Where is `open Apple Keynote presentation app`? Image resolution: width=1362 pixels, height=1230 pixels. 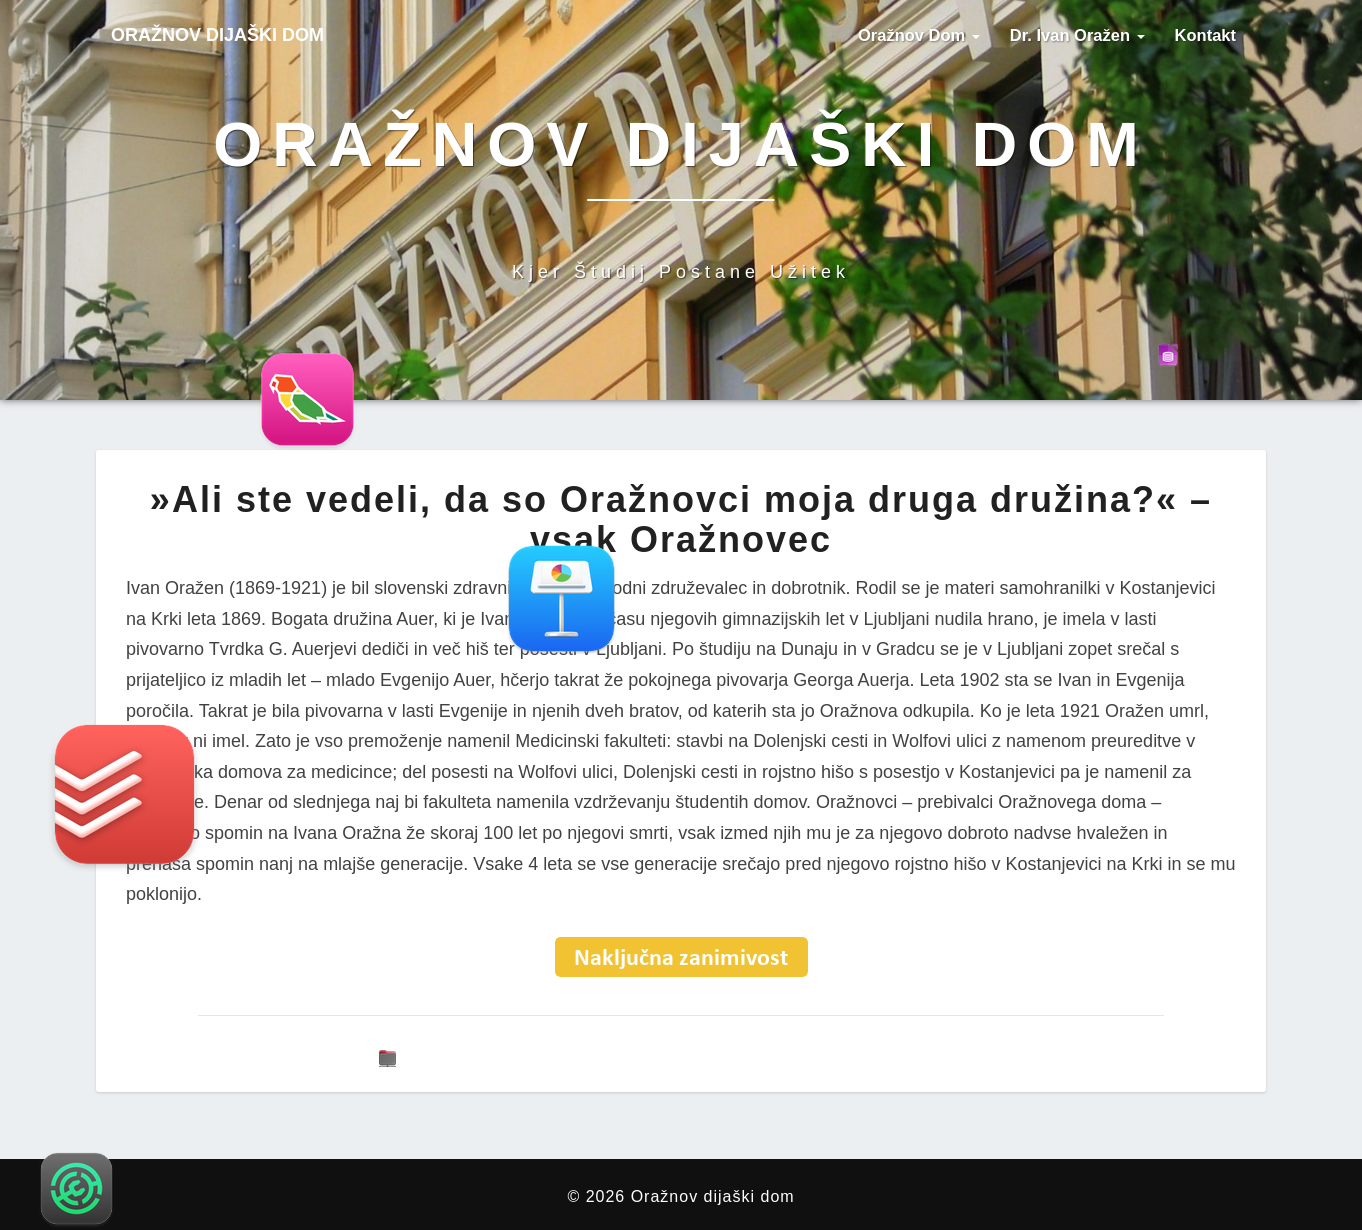
open Apple Keynote presentation app is located at coordinates (561, 598).